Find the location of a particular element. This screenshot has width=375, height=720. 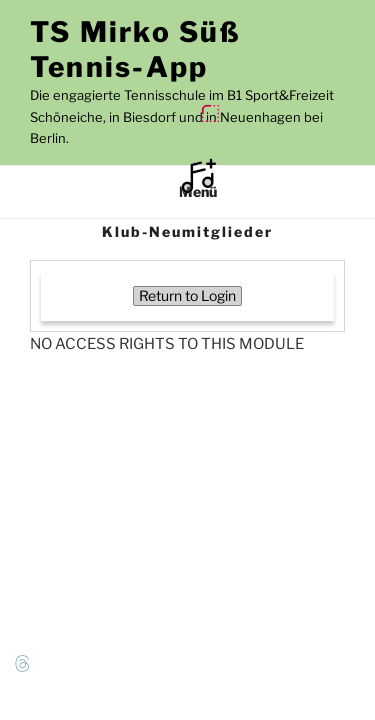

adjust corner radius settings is located at coordinates (210, 113).